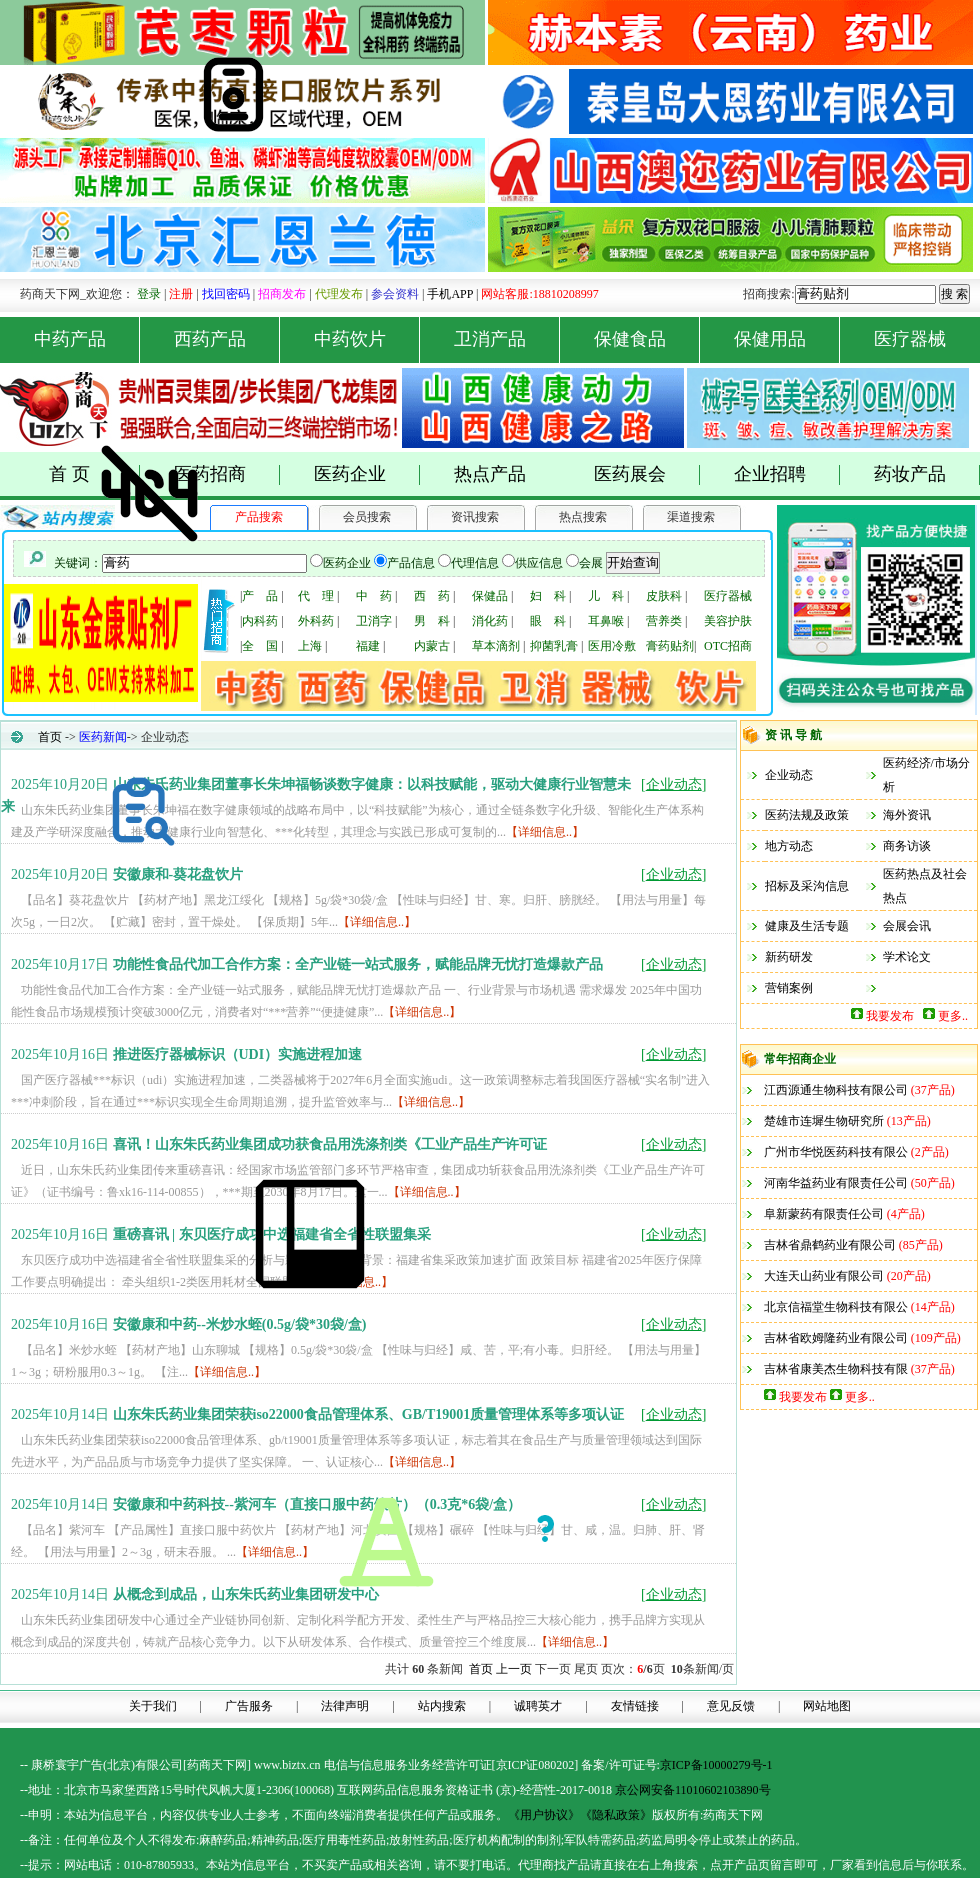 Image resolution: width=980 pixels, height=1878 pixels. I want to click on search through reports or documents, so click(142, 810).